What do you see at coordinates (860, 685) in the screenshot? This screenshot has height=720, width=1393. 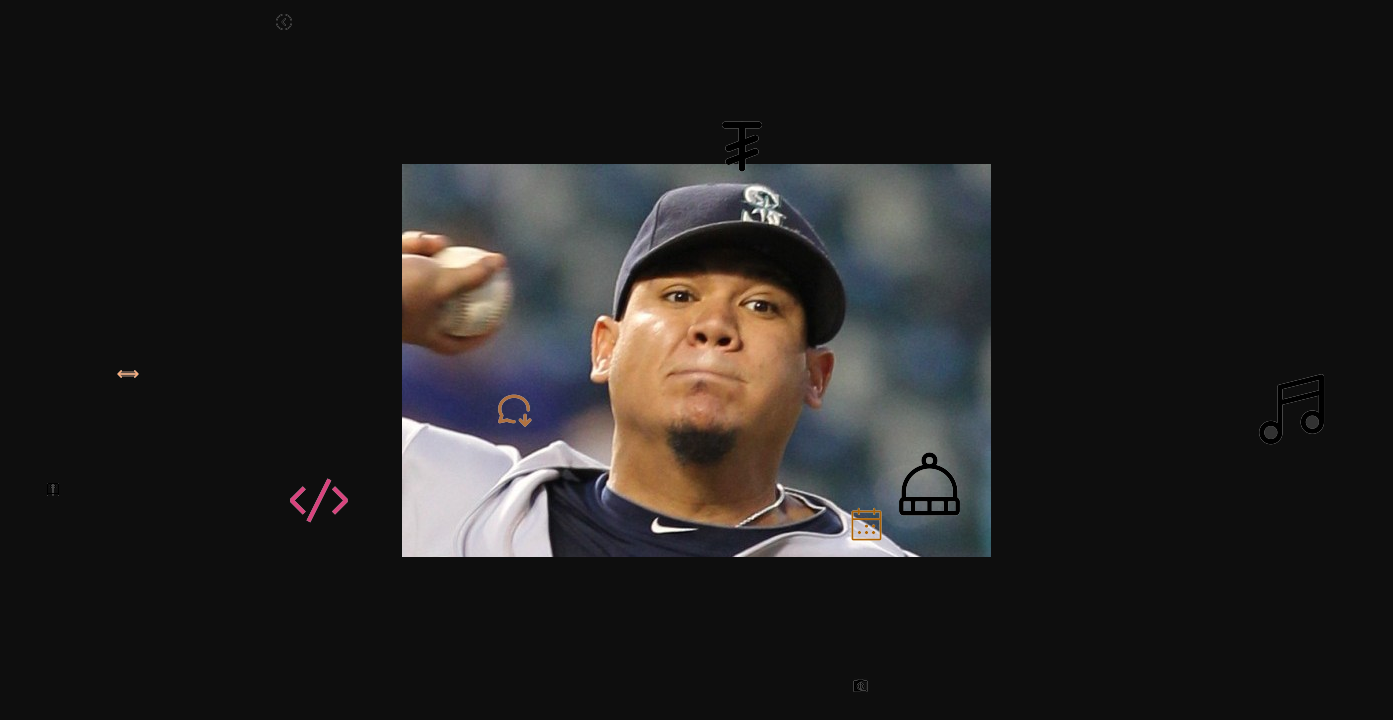 I see `apply black and white filter to photos` at bounding box center [860, 685].